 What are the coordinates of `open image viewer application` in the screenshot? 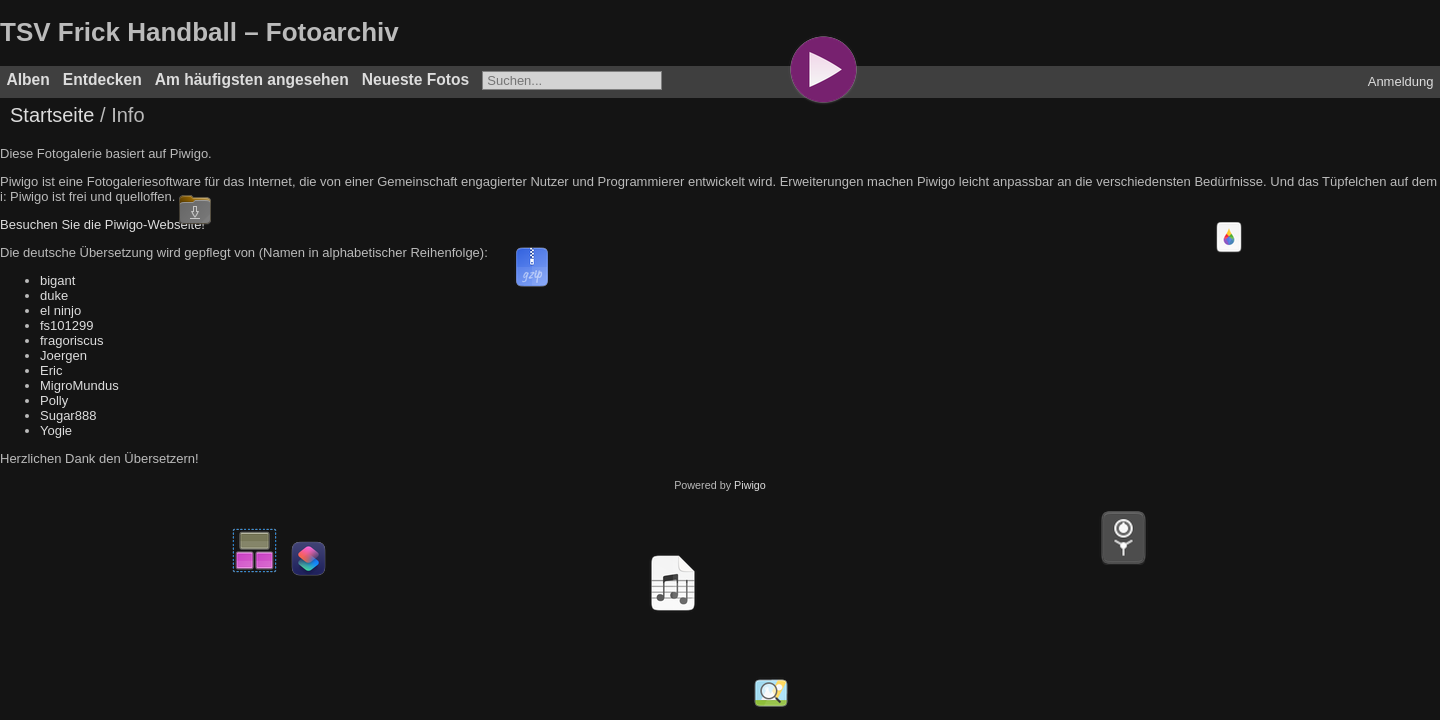 It's located at (771, 693).